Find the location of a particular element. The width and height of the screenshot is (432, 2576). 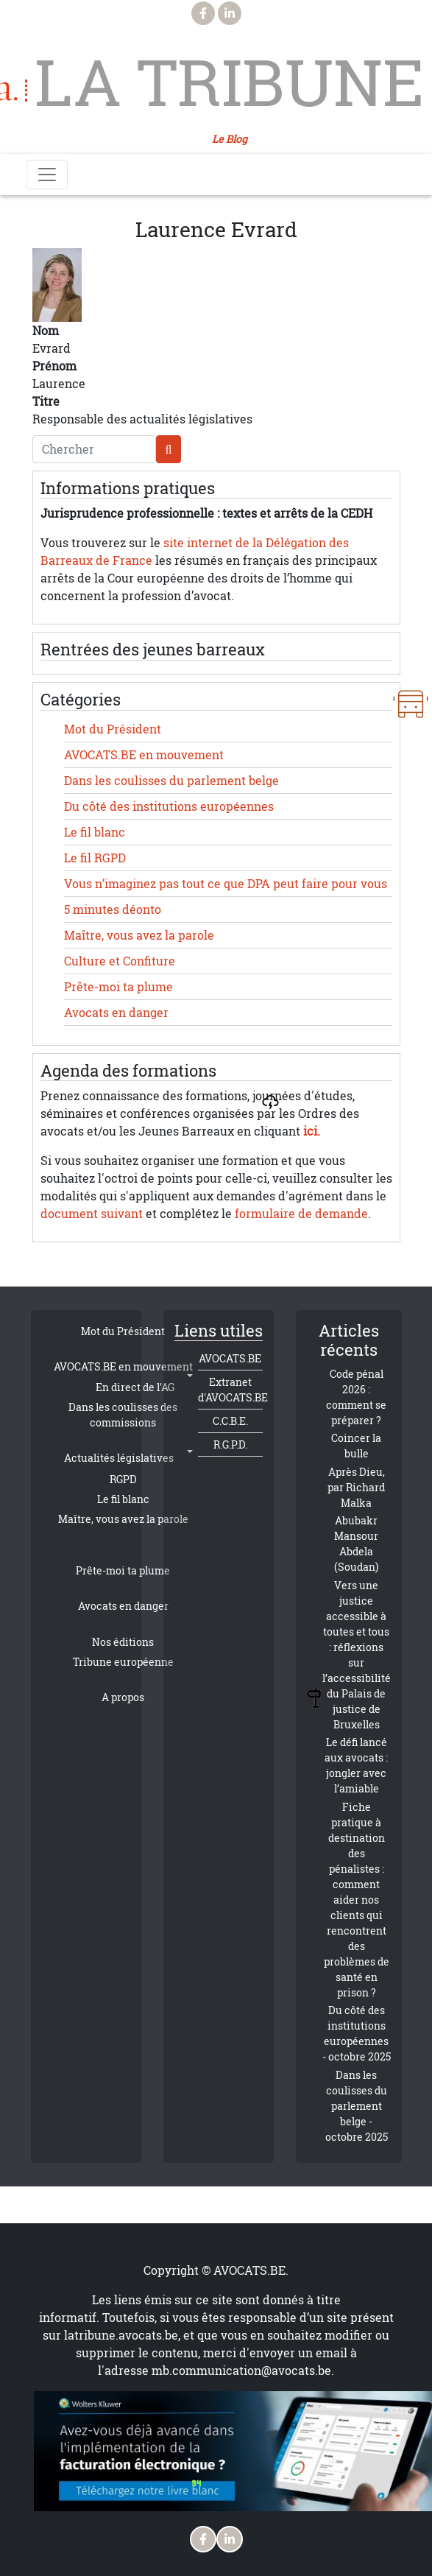

view bus routes or schedules is located at coordinates (411, 704).